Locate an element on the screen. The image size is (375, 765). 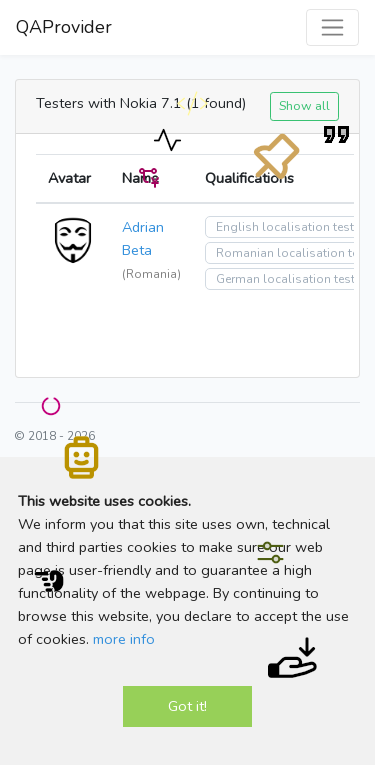
pin an item to keep it visible is located at coordinates (275, 158).